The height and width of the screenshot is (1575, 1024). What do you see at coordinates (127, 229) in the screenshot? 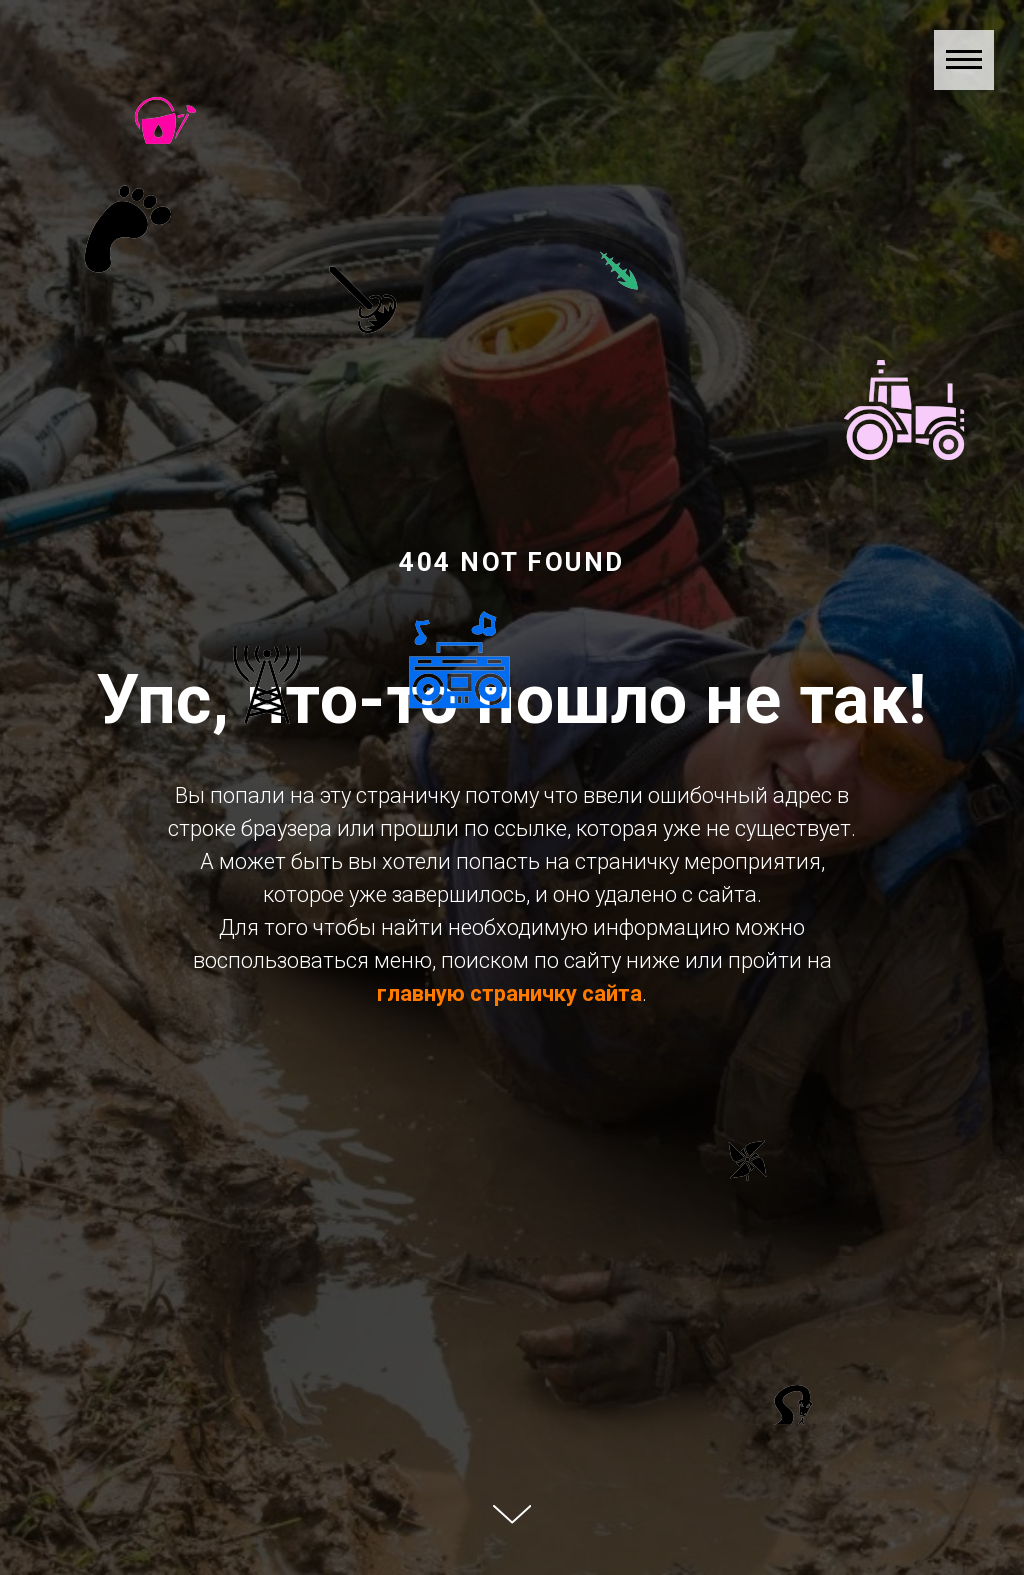
I see `track steps or walking activity` at bounding box center [127, 229].